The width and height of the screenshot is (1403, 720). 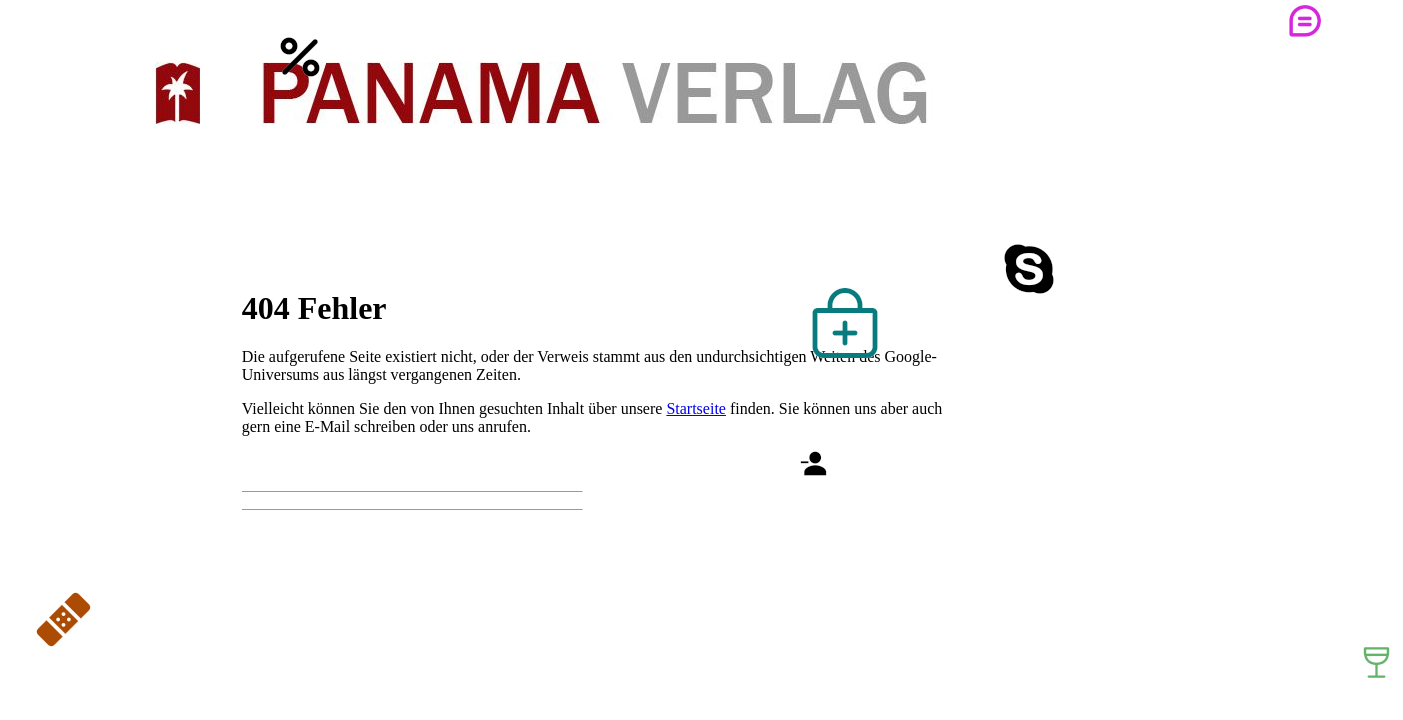 What do you see at coordinates (1304, 21) in the screenshot?
I see `open chat or messaging` at bounding box center [1304, 21].